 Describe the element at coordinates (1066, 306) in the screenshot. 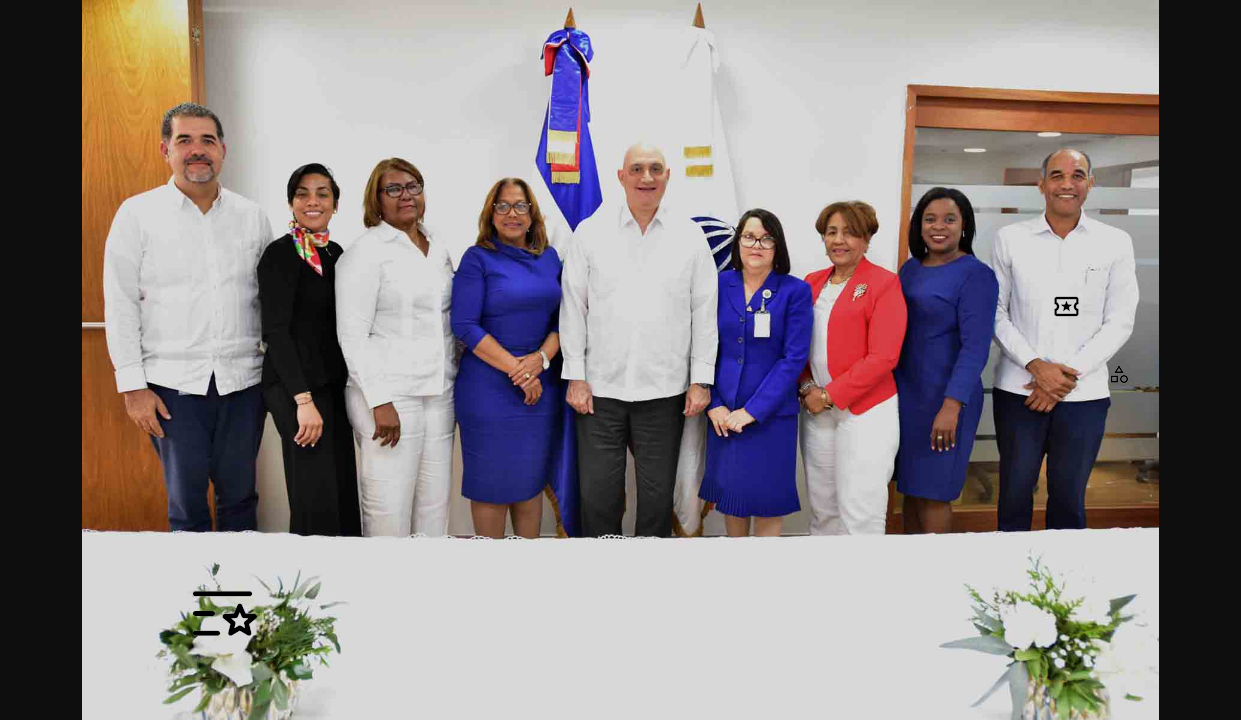

I see `view local events or activities` at that location.